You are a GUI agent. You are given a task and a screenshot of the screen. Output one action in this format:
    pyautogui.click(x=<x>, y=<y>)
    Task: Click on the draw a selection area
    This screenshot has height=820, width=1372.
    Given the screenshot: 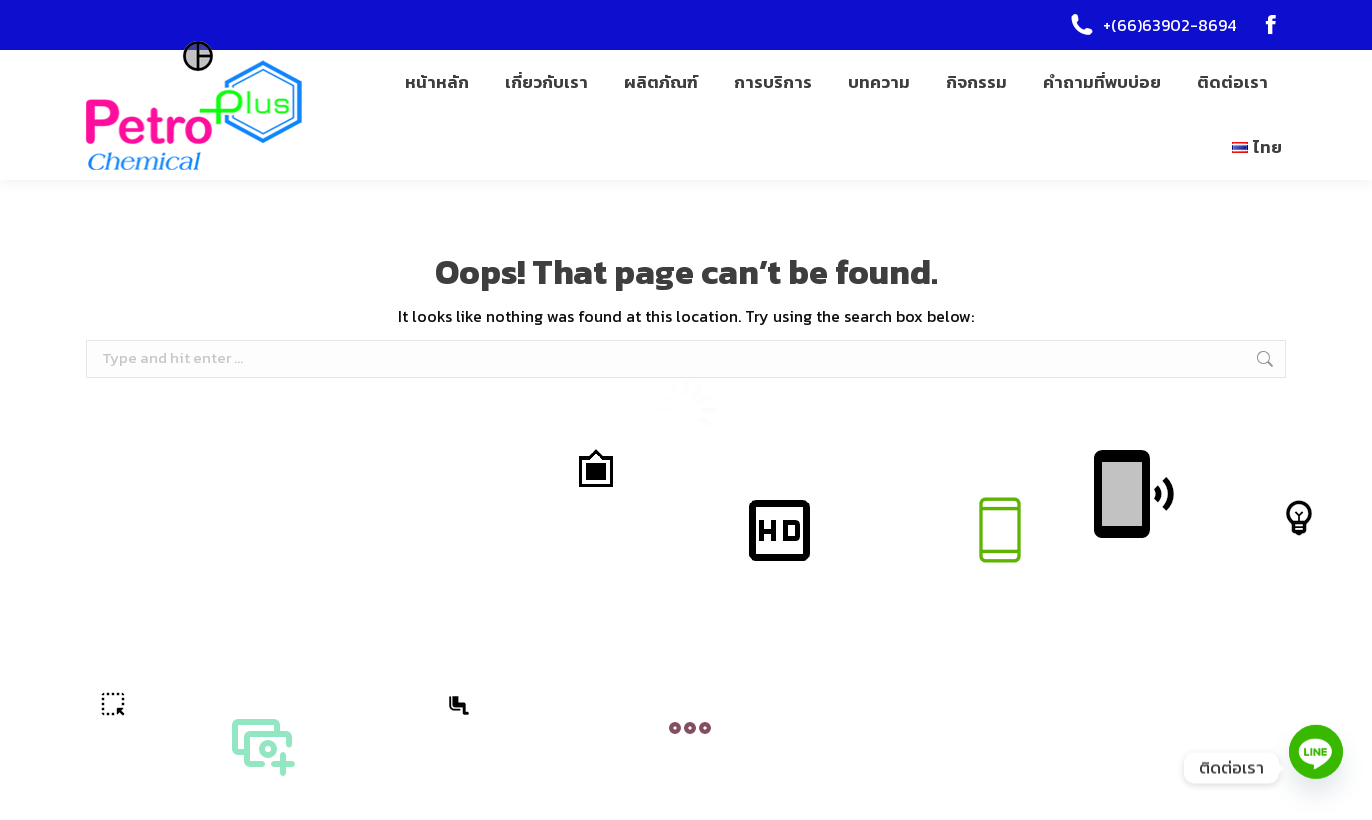 What is the action you would take?
    pyautogui.click(x=113, y=704)
    